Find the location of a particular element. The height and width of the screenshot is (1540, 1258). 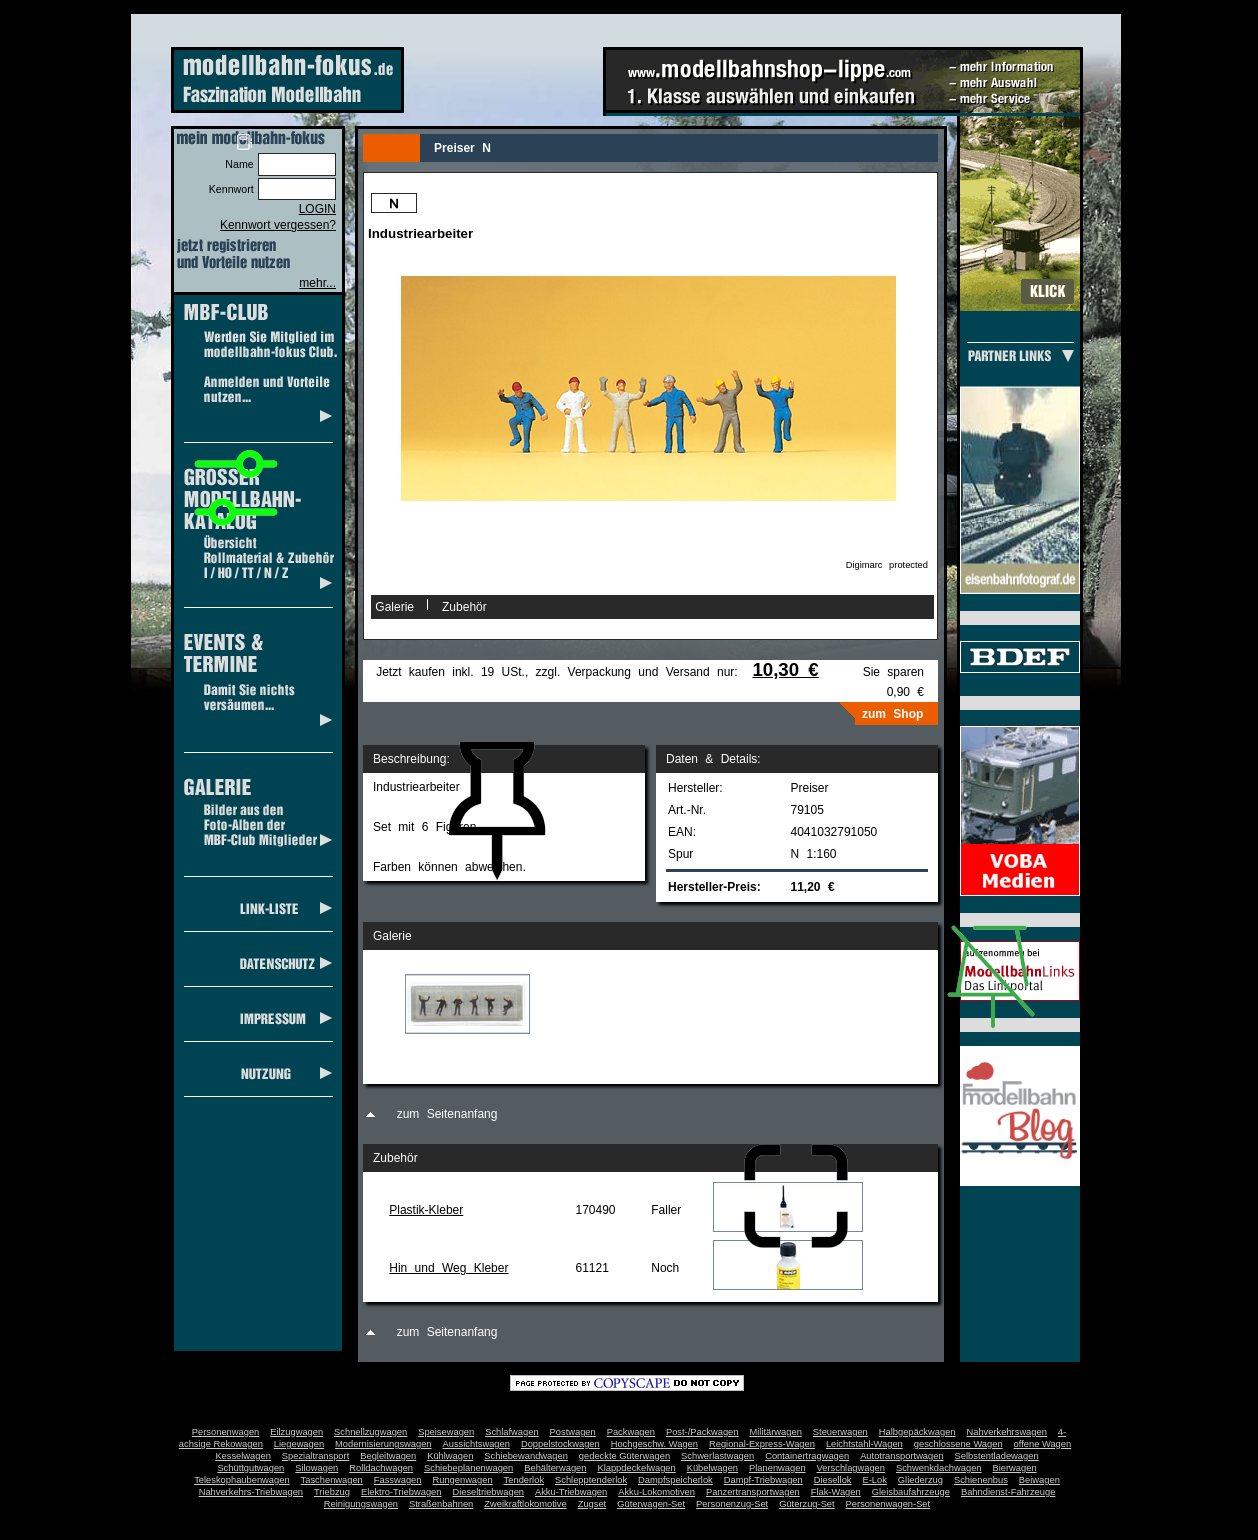

open notebook or journal view is located at coordinates (244, 142).